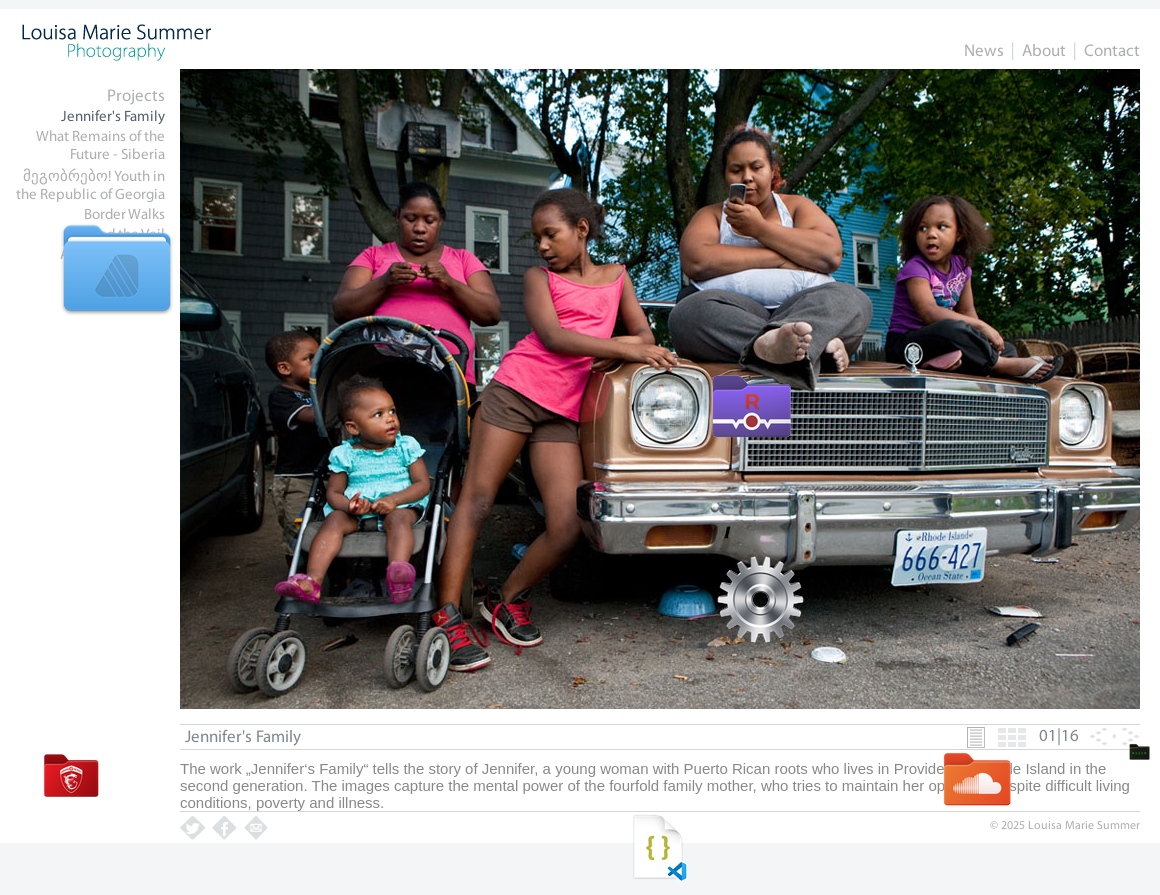 This screenshot has width=1160, height=895. Describe the element at coordinates (1139, 752) in the screenshot. I see `folder for razer software or game files` at that location.